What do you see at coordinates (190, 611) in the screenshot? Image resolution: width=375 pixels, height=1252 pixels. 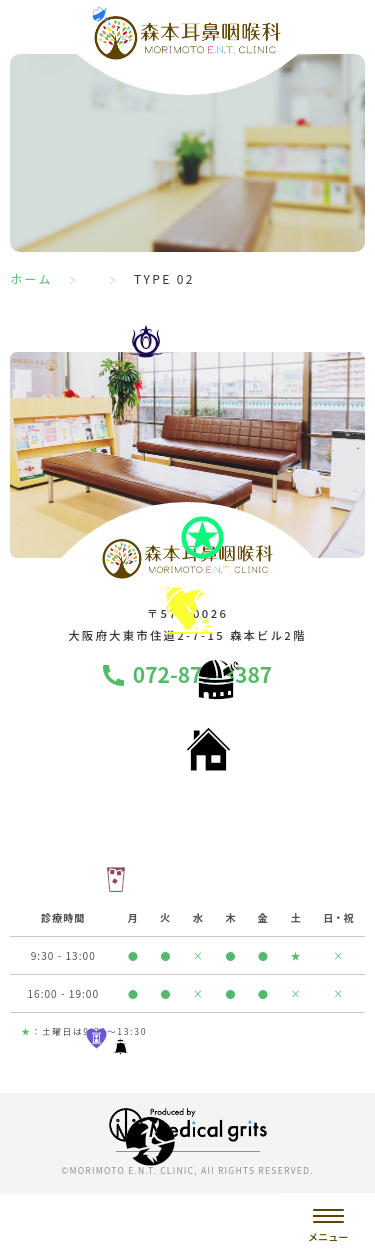 I see `search or track feature using scent detection` at bounding box center [190, 611].